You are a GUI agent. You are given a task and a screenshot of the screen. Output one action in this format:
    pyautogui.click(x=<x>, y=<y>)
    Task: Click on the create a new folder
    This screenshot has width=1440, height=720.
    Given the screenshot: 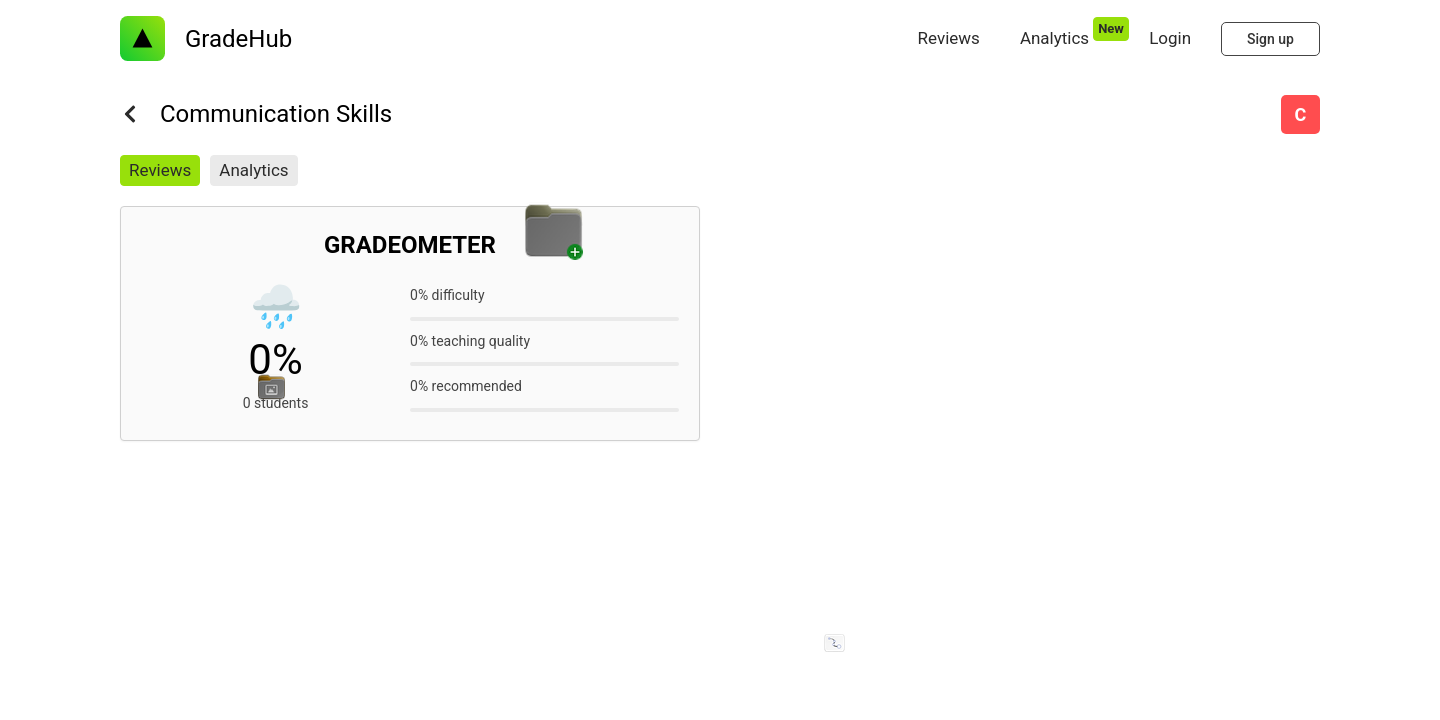 What is the action you would take?
    pyautogui.click(x=553, y=230)
    